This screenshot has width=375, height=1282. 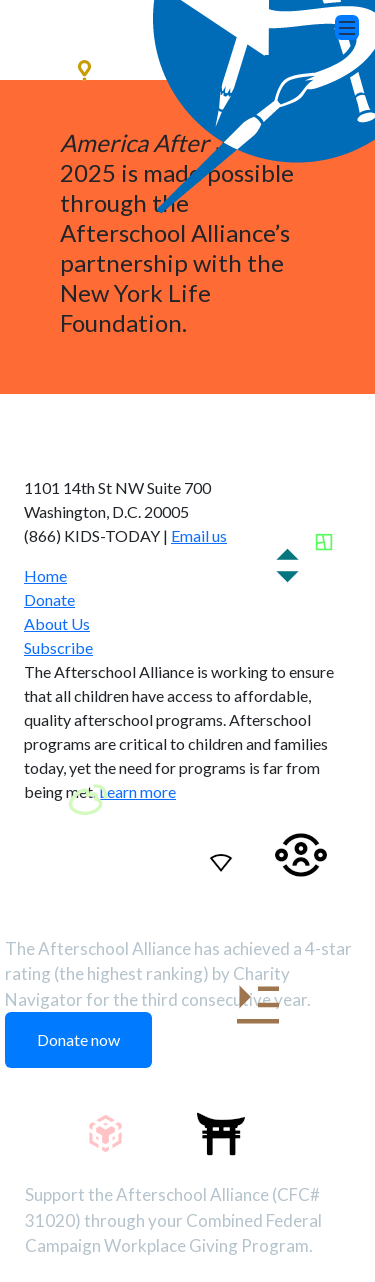 What do you see at coordinates (84, 70) in the screenshot?
I see `open the glovo delivery app` at bounding box center [84, 70].